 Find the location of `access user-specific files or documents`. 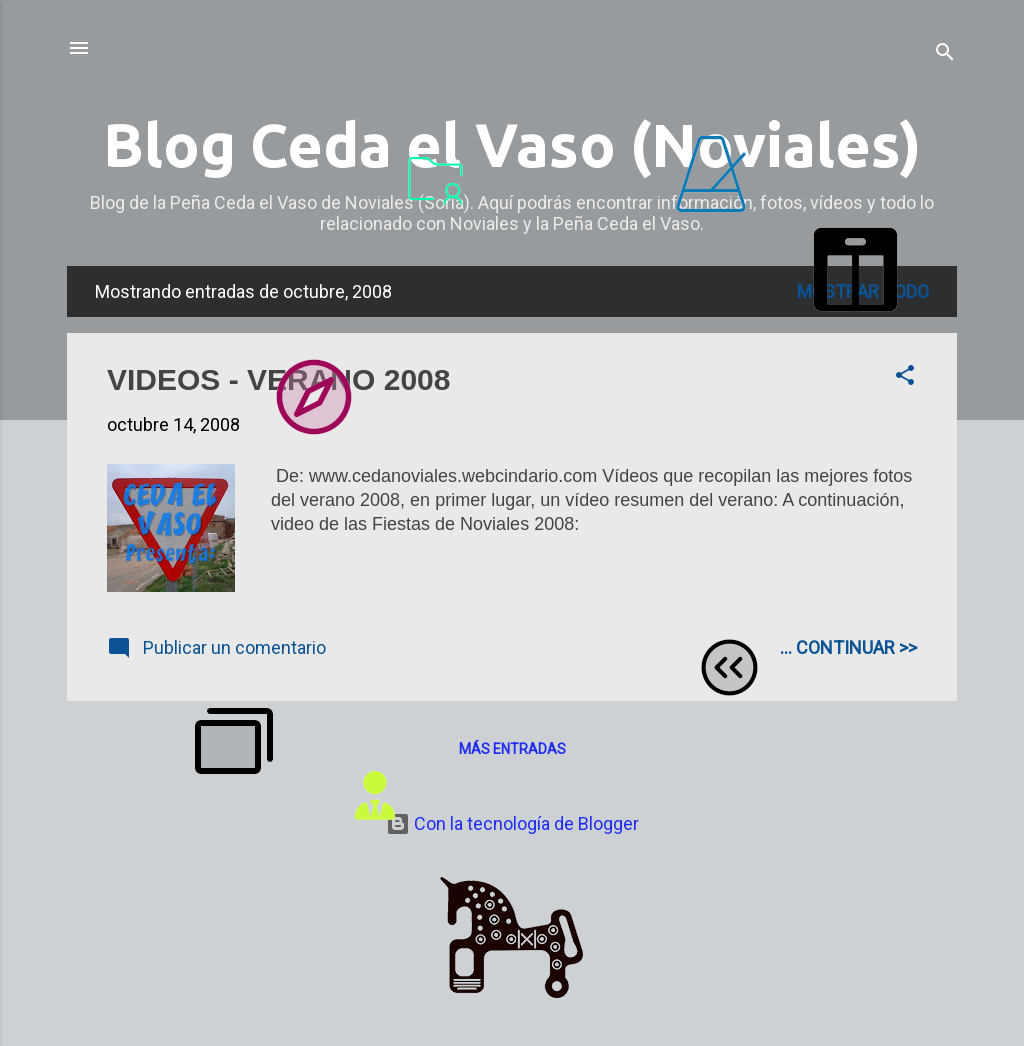

access user-specific files or documents is located at coordinates (435, 177).